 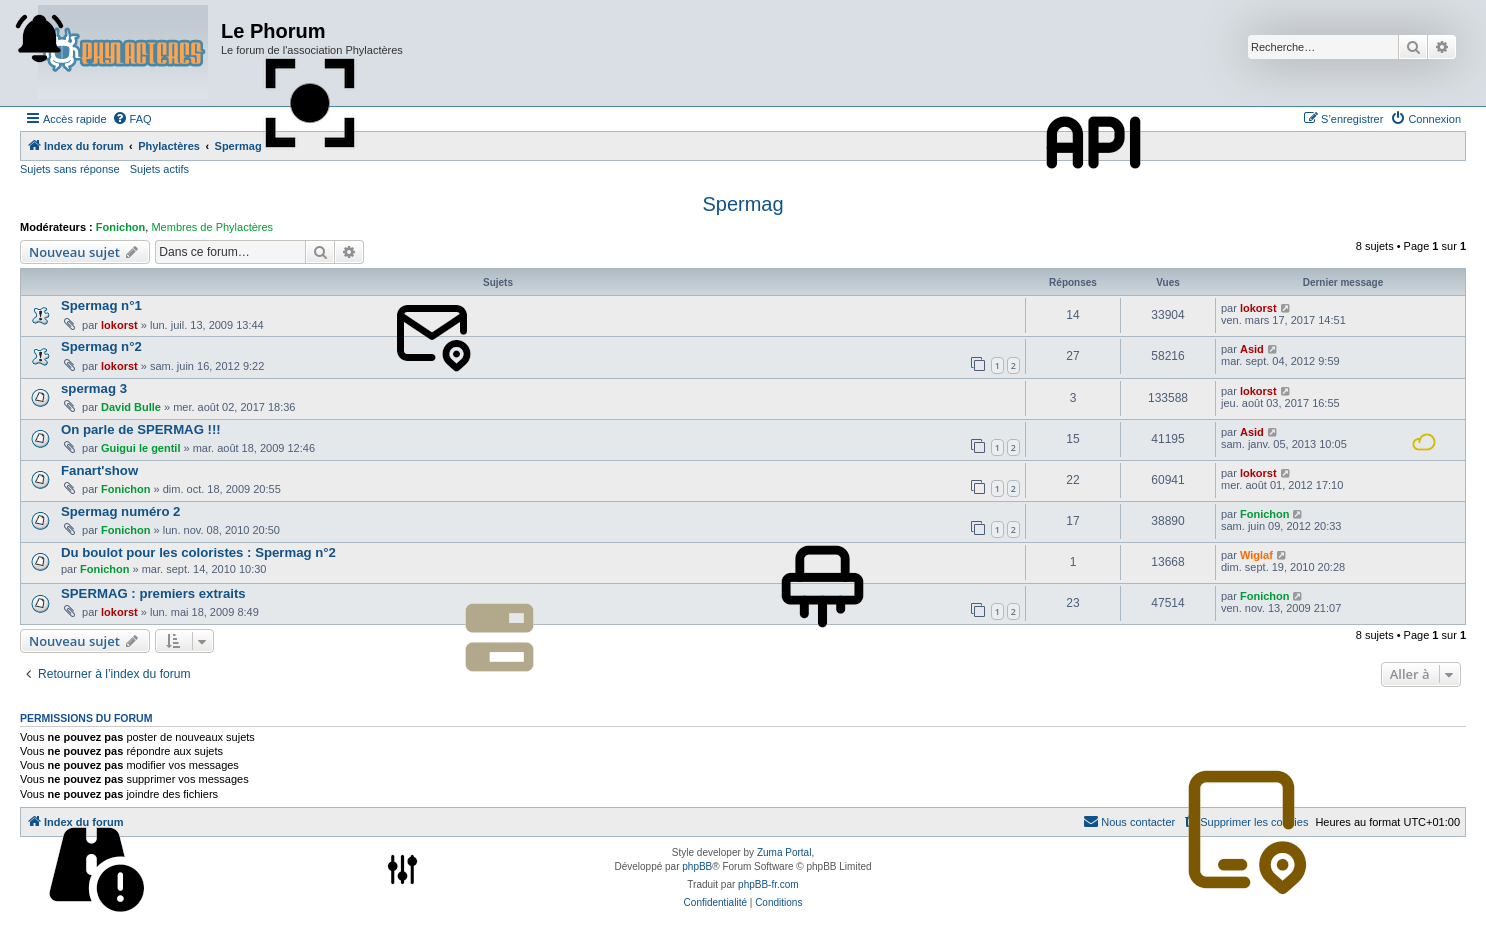 What do you see at coordinates (1424, 442) in the screenshot?
I see `access cloud storage` at bounding box center [1424, 442].